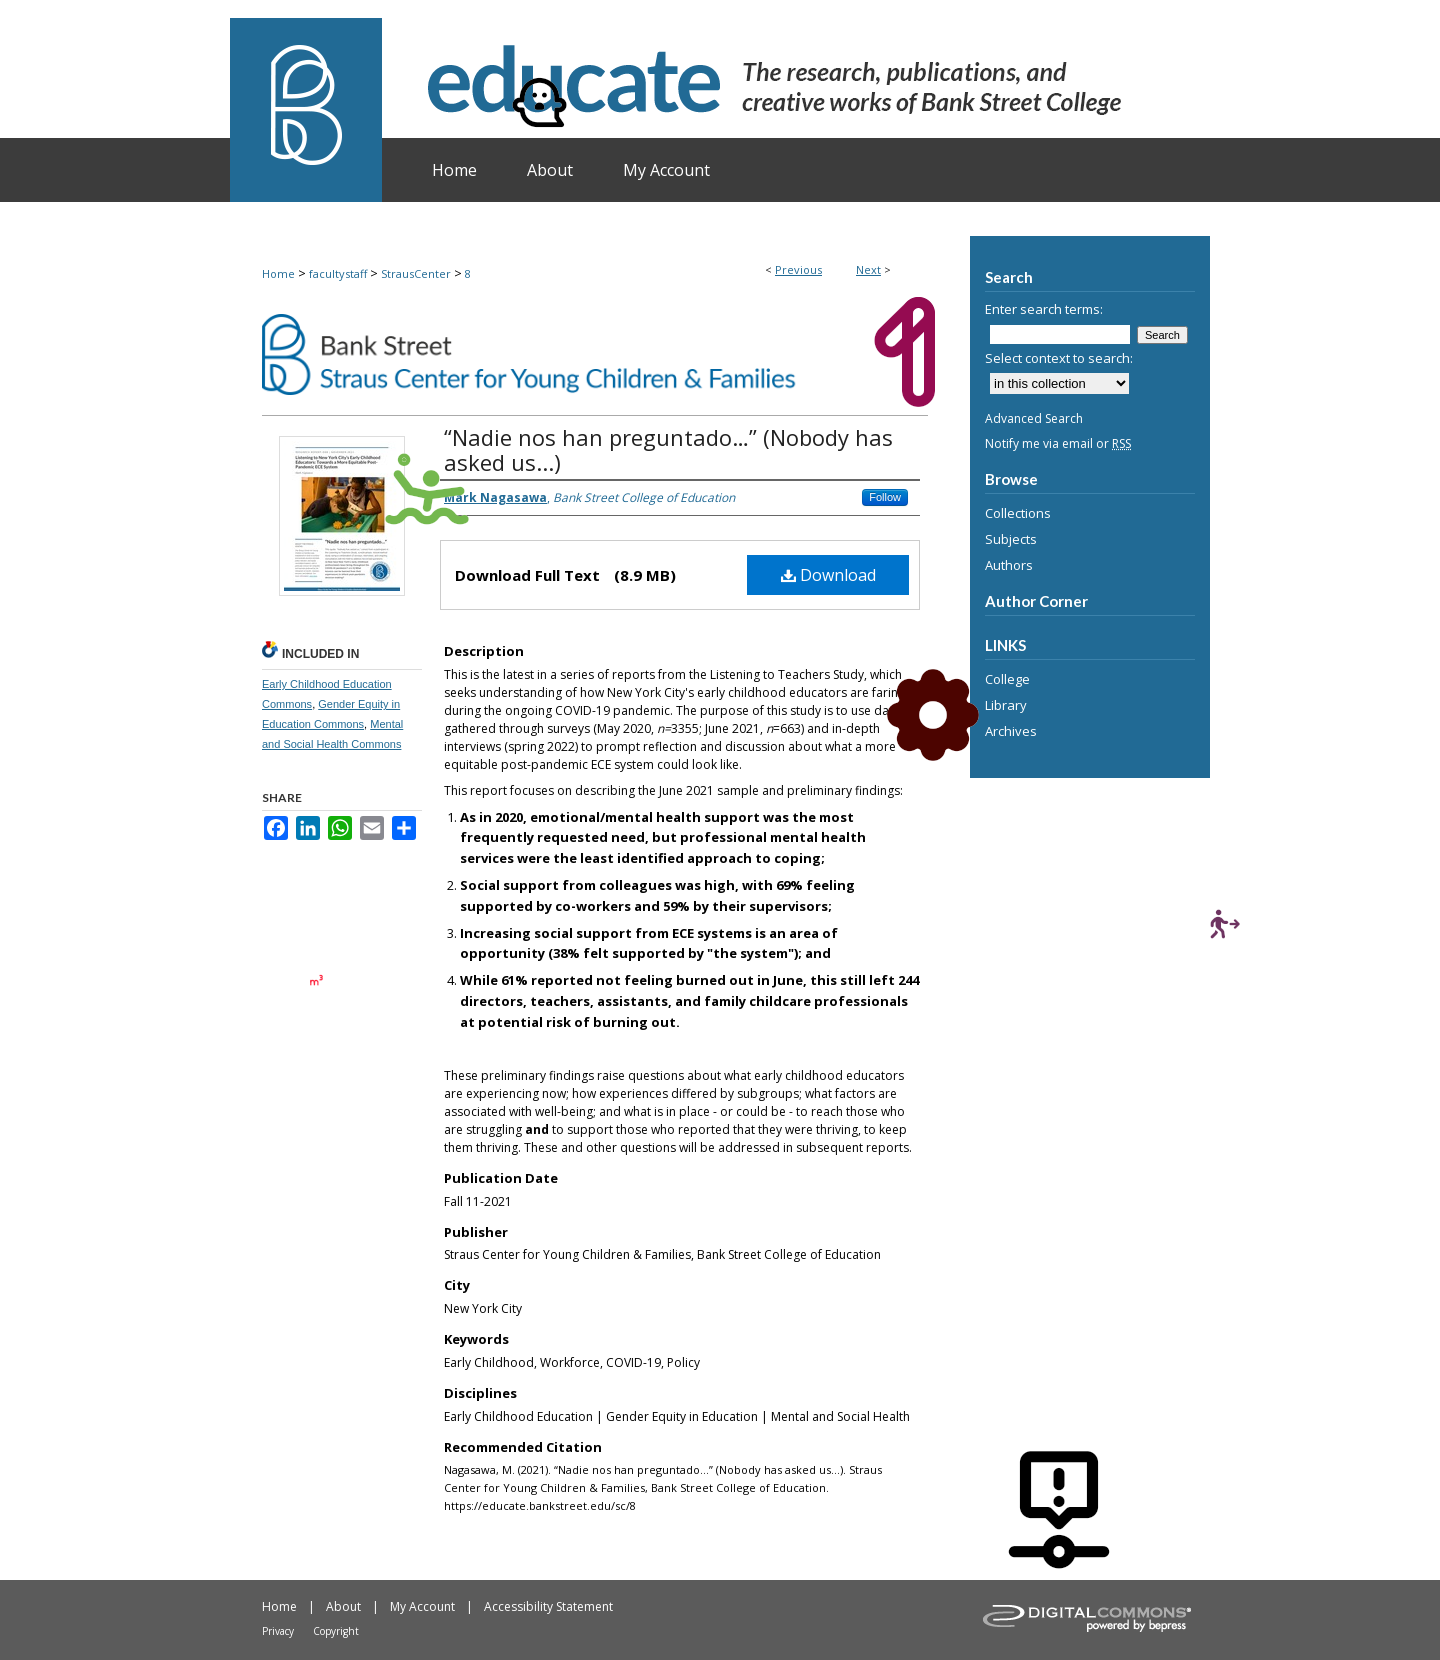  Describe the element at coordinates (427, 491) in the screenshot. I see `water polo sport activity` at that location.